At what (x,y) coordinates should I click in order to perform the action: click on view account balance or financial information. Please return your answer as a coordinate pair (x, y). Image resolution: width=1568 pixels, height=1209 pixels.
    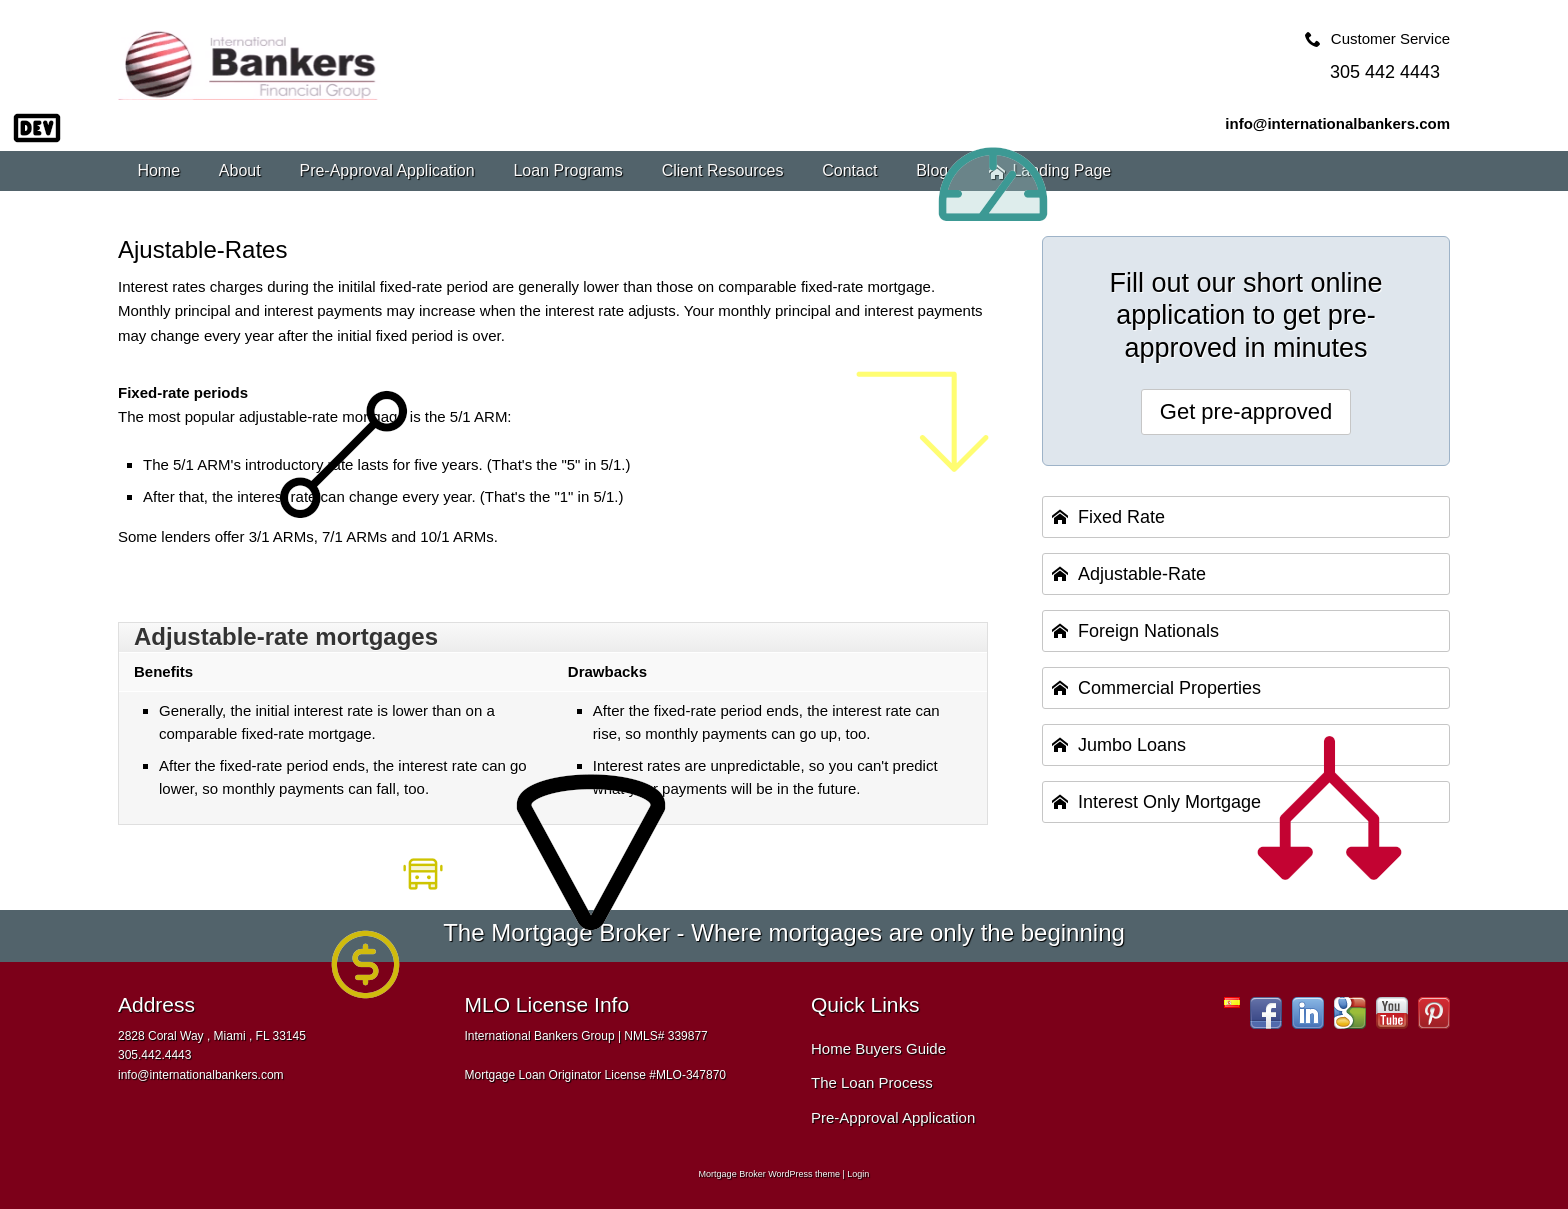
    Looking at the image, I should click on (365, 964).